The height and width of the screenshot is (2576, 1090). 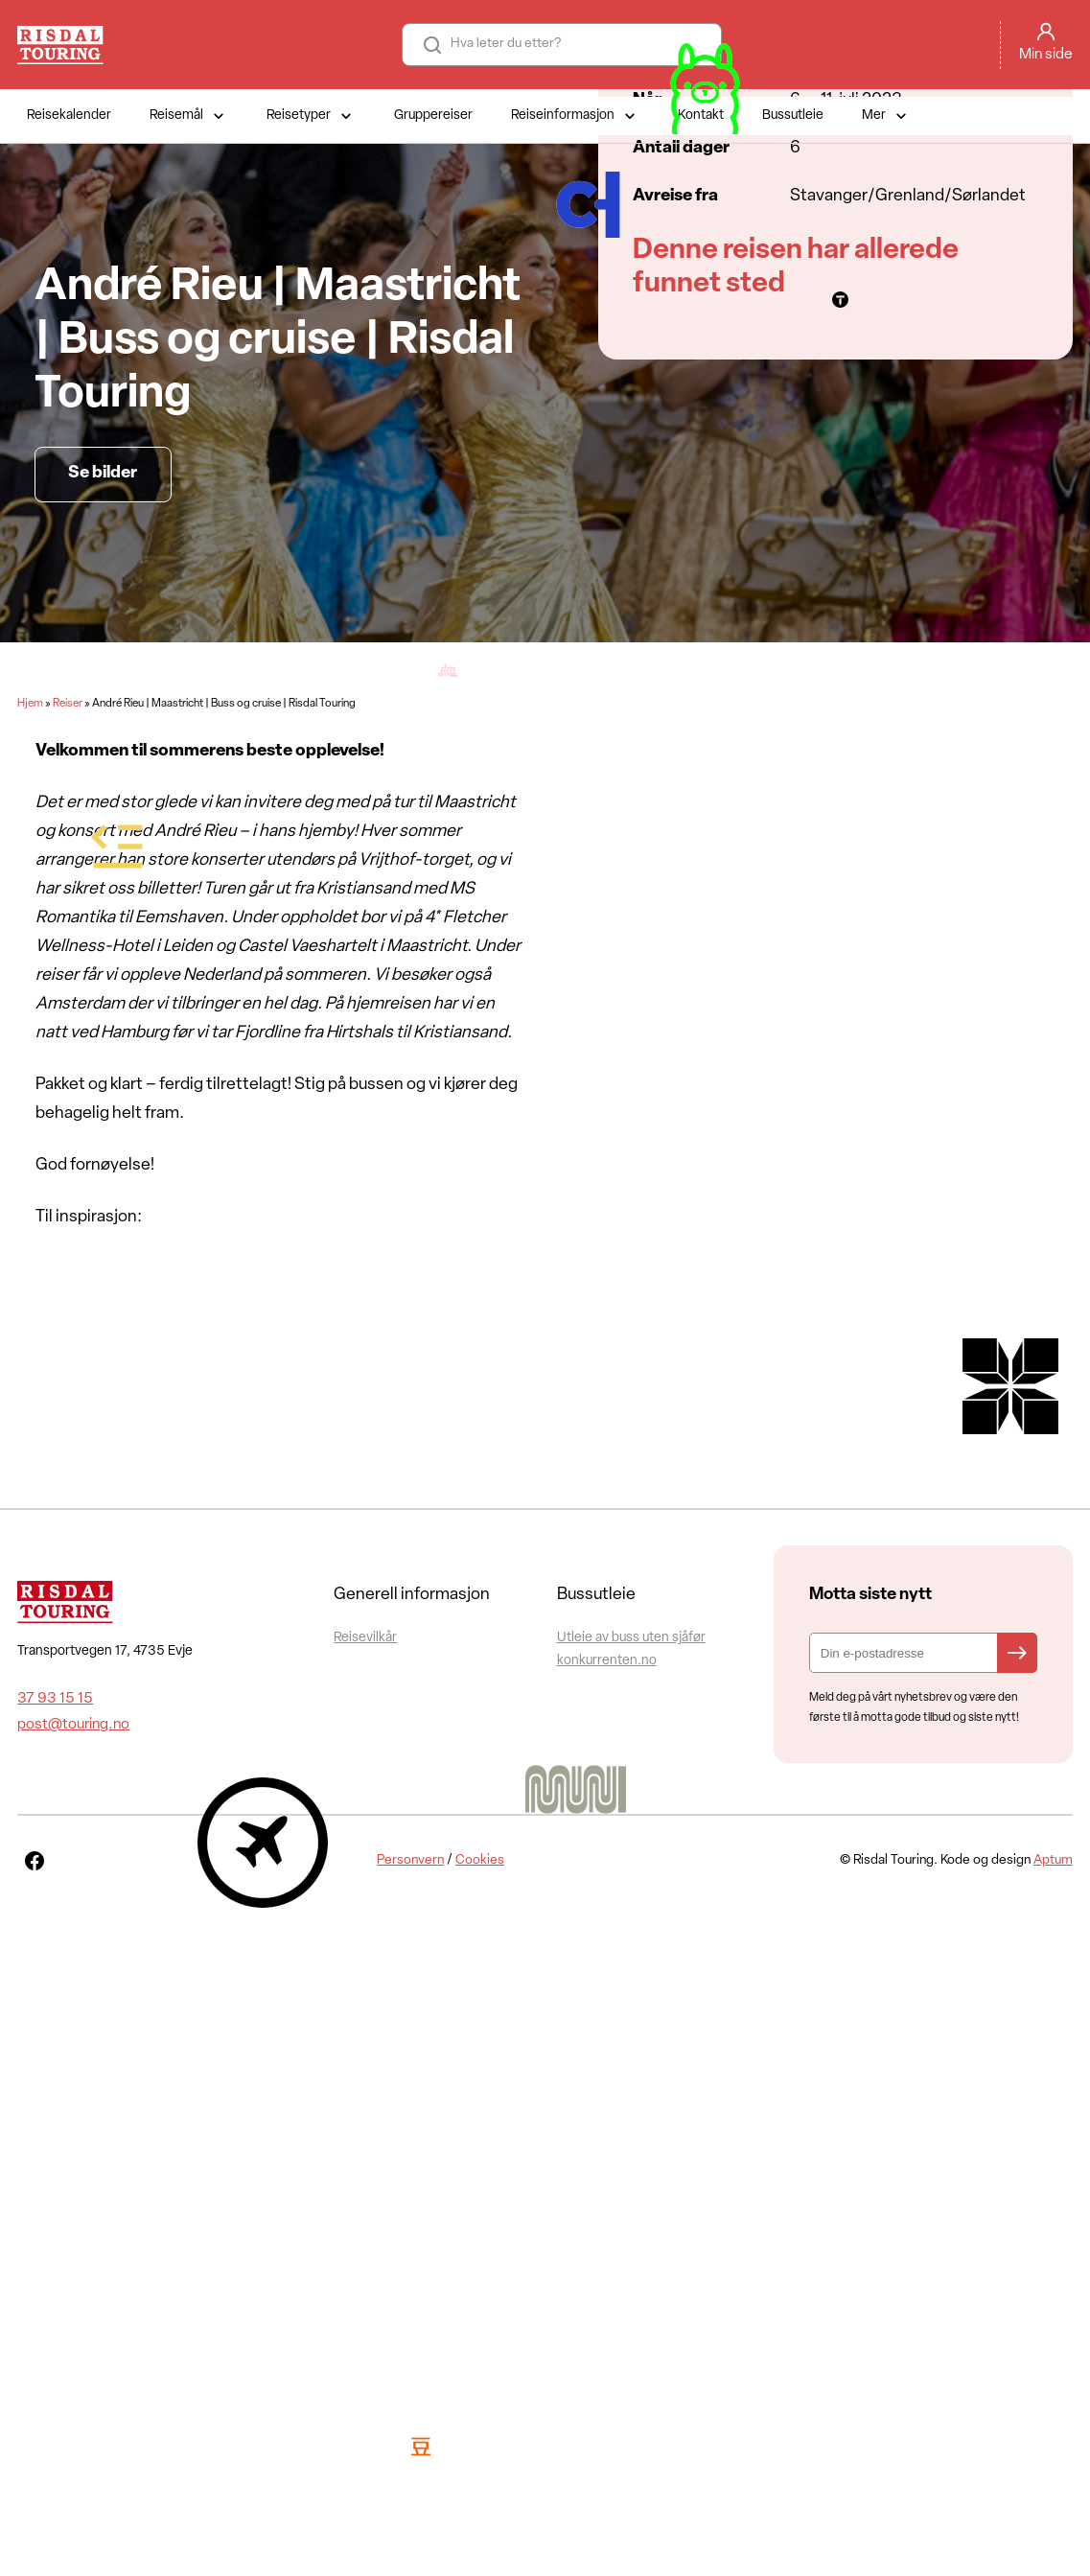 I want to click on cockpit server management application logo, so click(x=263, y=1843).